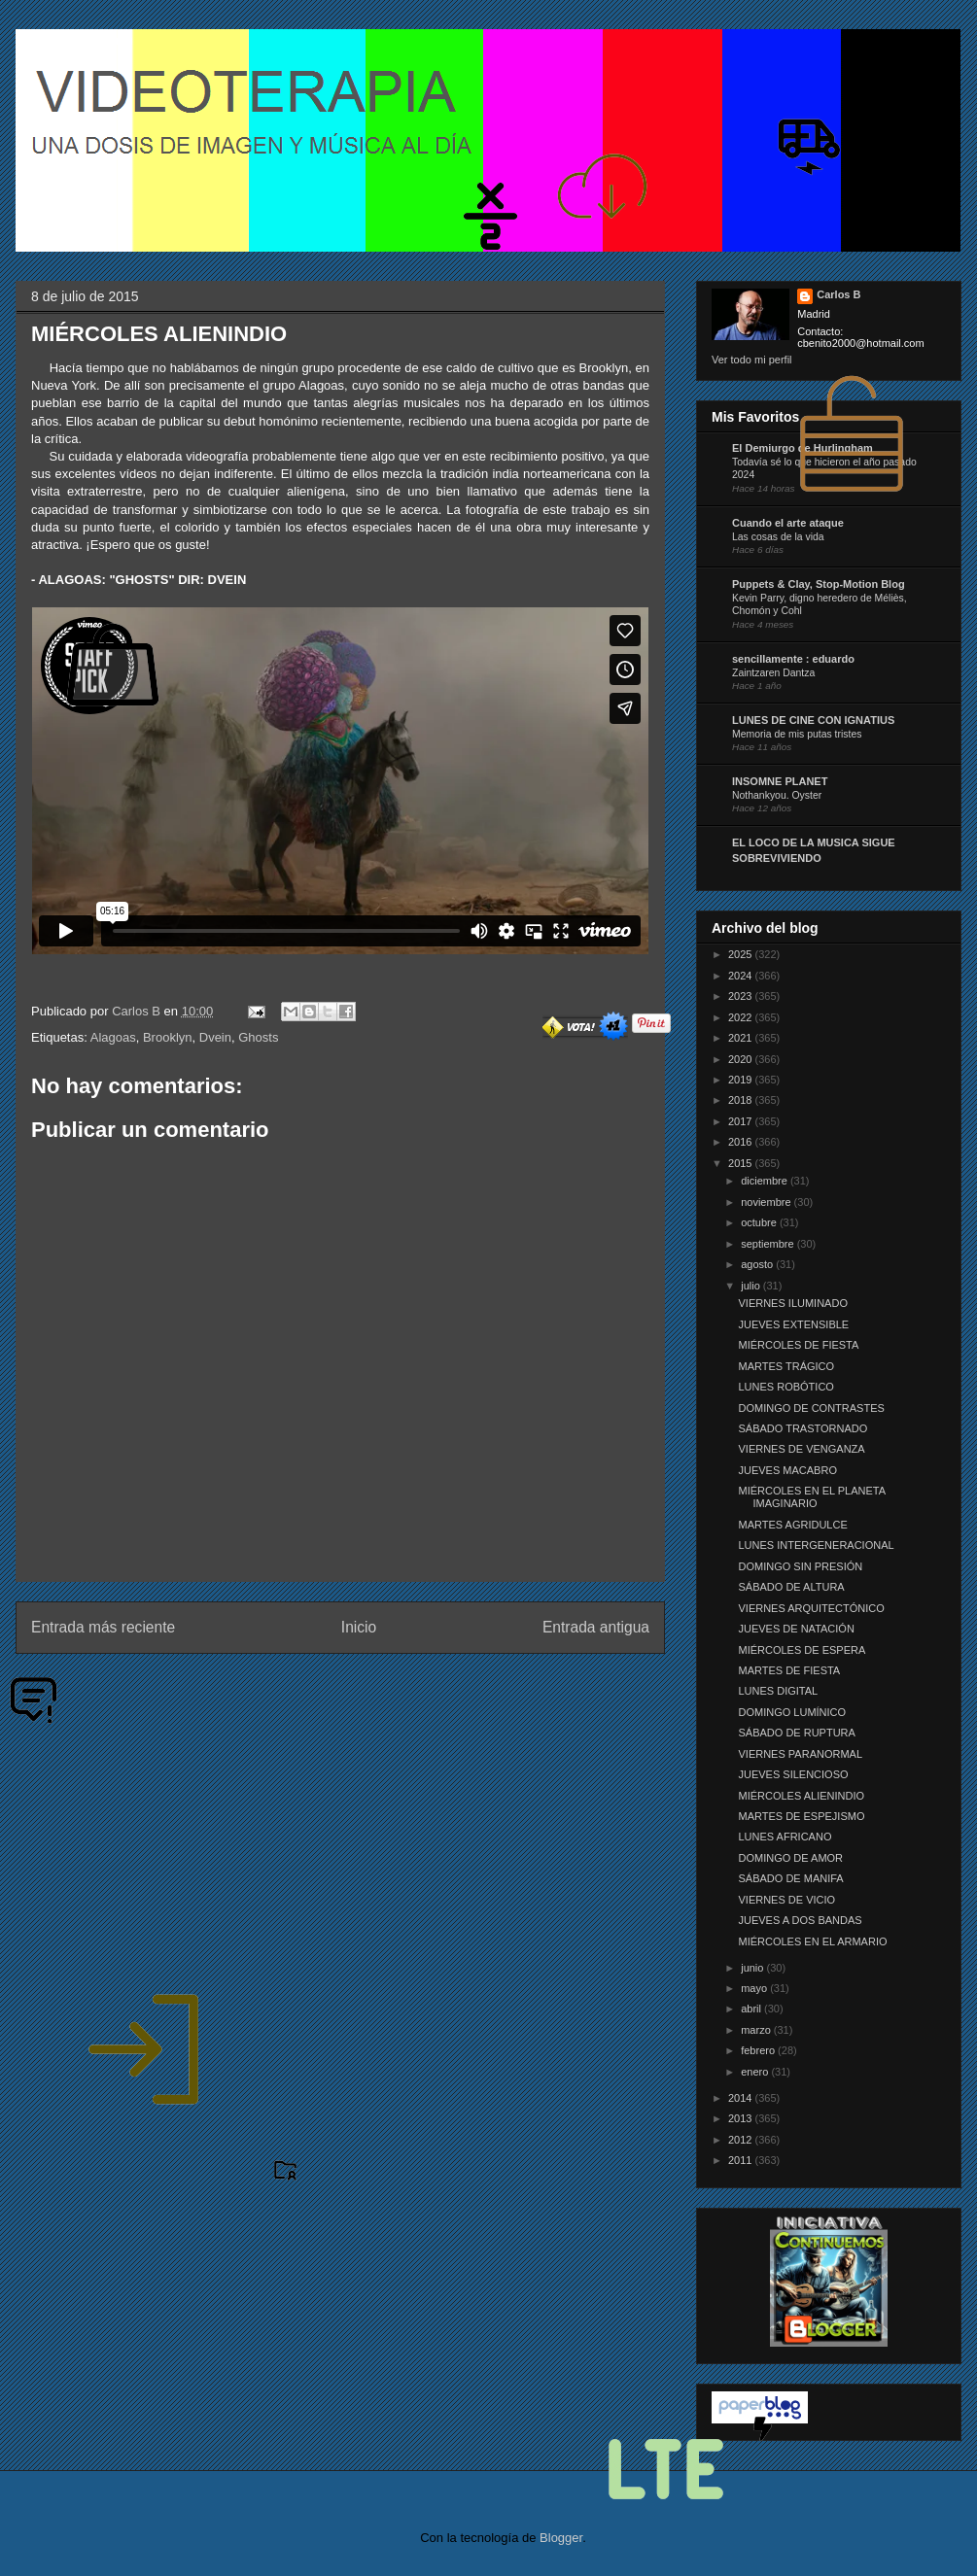  What do you see at coordinates (33, 1698) in the screenshot?
I see `message with urgent or important alert` at bounding box center [33, 1698].